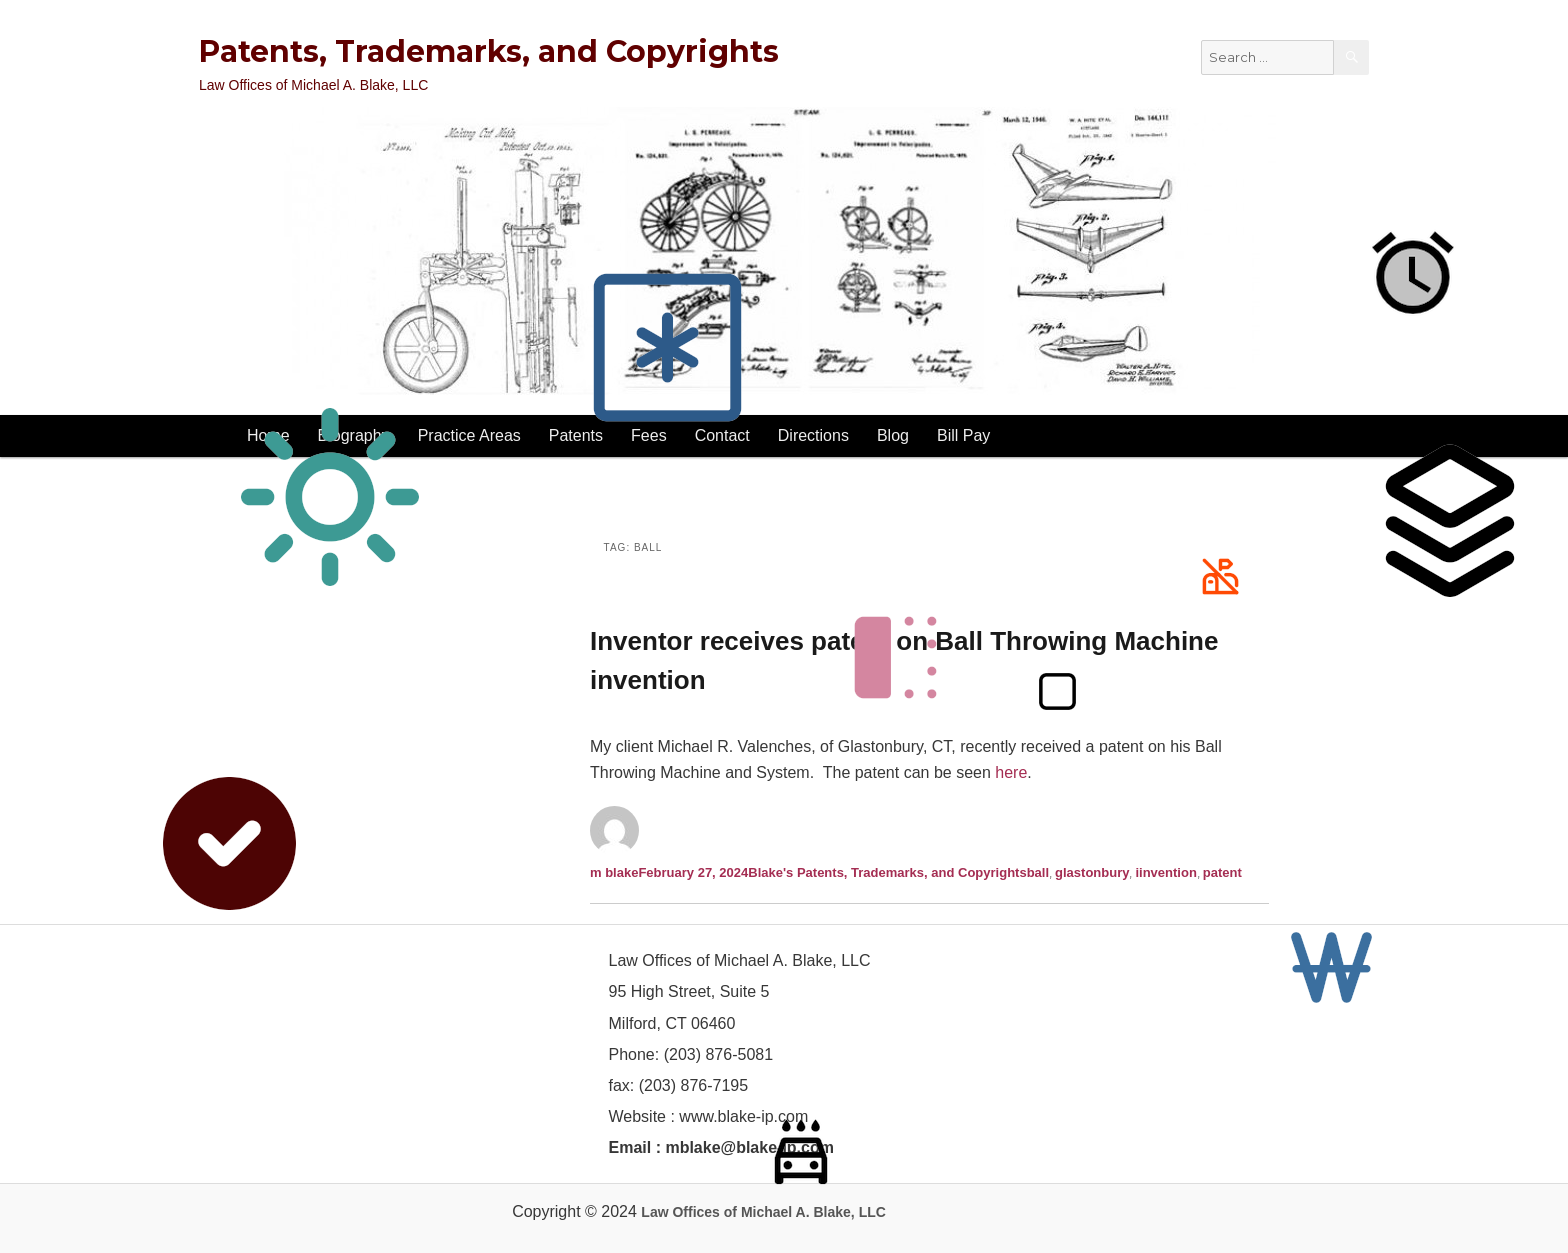 This screenshot has width=1568, height=1253. Describe the element at coordinates (330, 497) in the screenshot. I see `switch to light mode` at that location.